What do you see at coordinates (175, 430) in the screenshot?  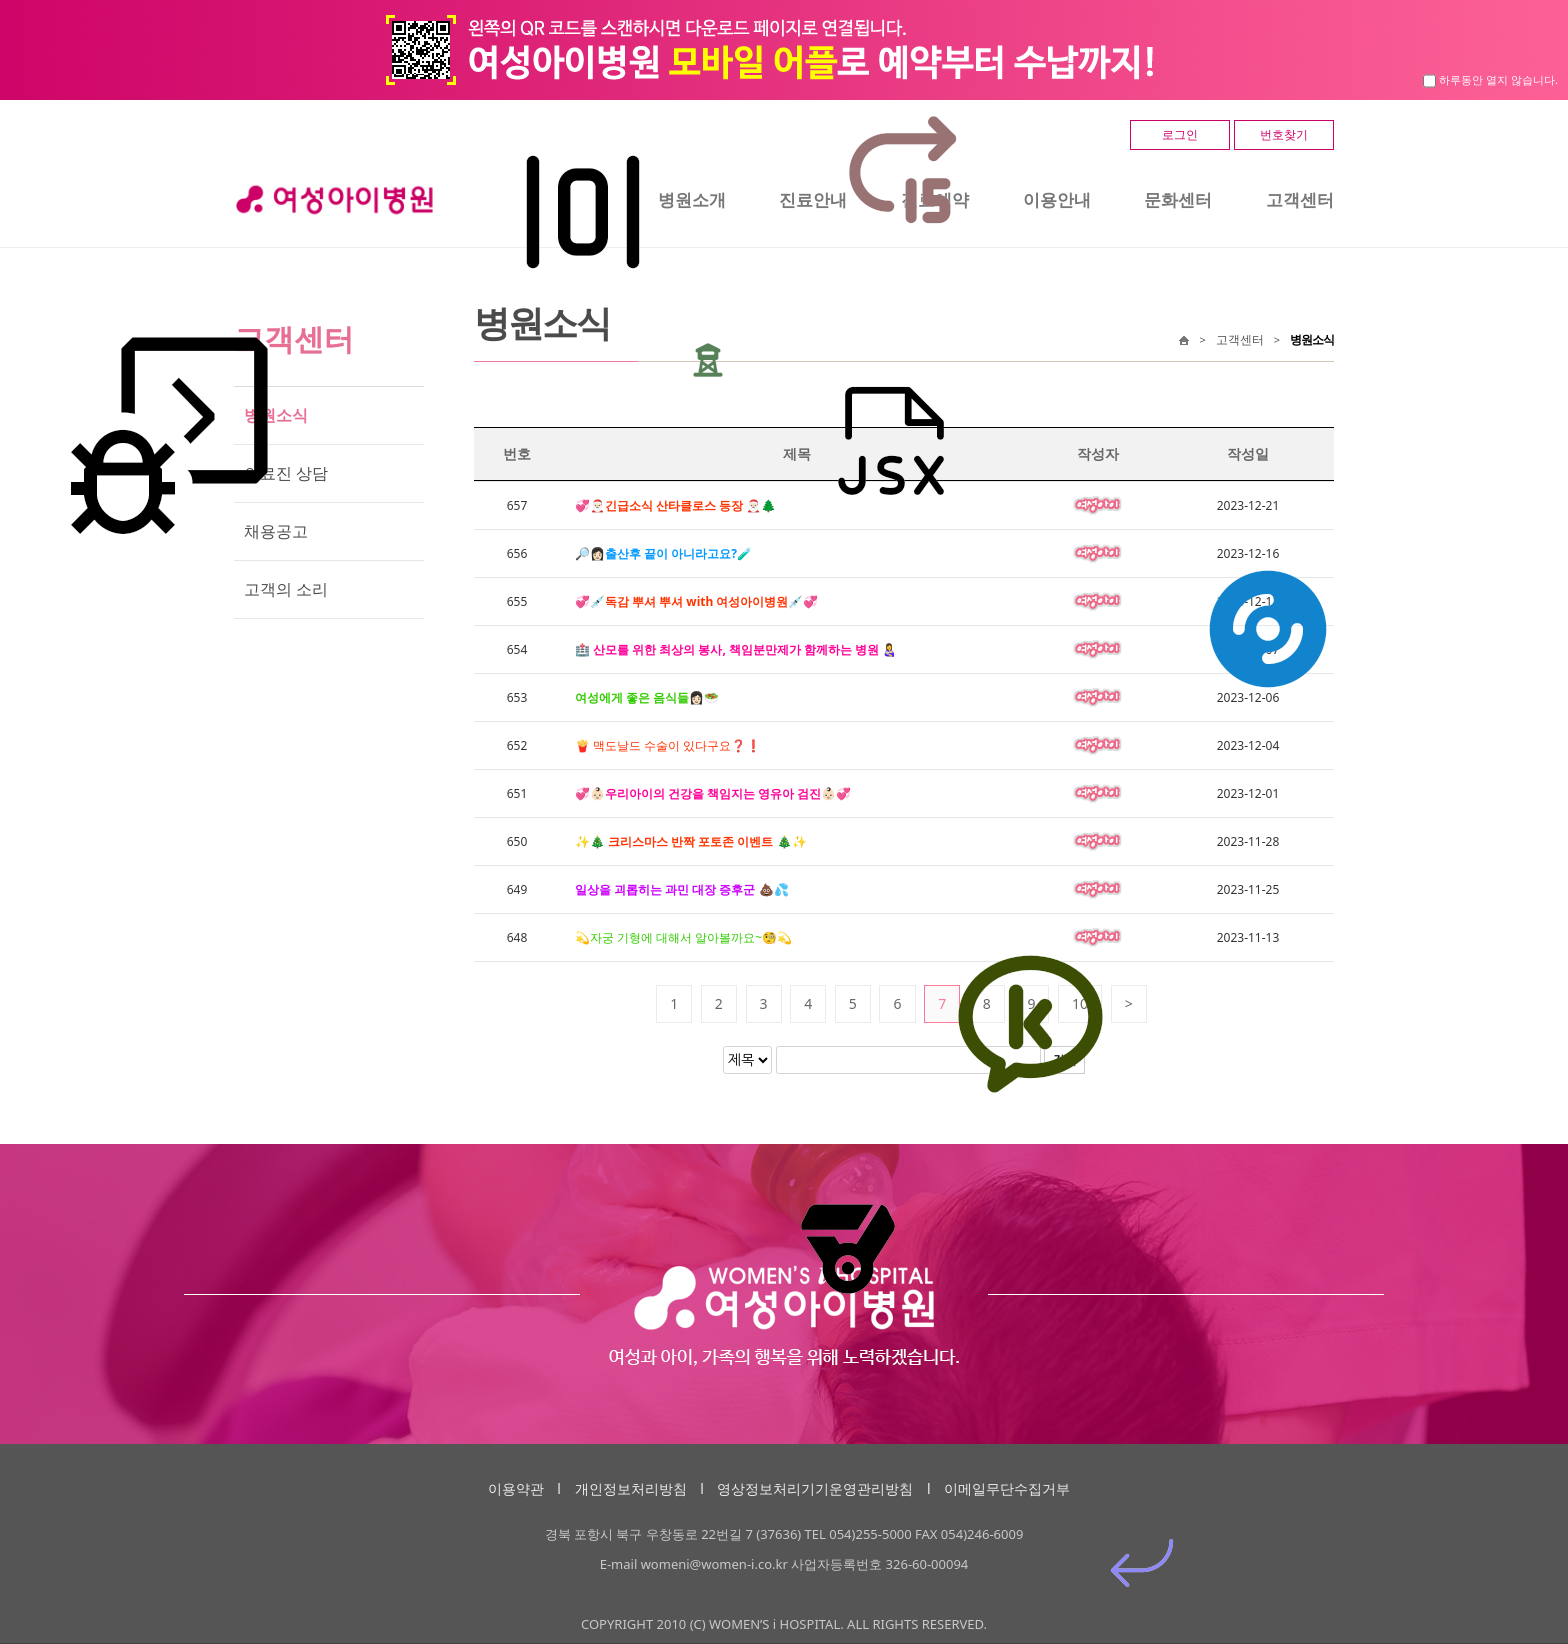 I see `open the debug console` at bounding box center [175, 430].